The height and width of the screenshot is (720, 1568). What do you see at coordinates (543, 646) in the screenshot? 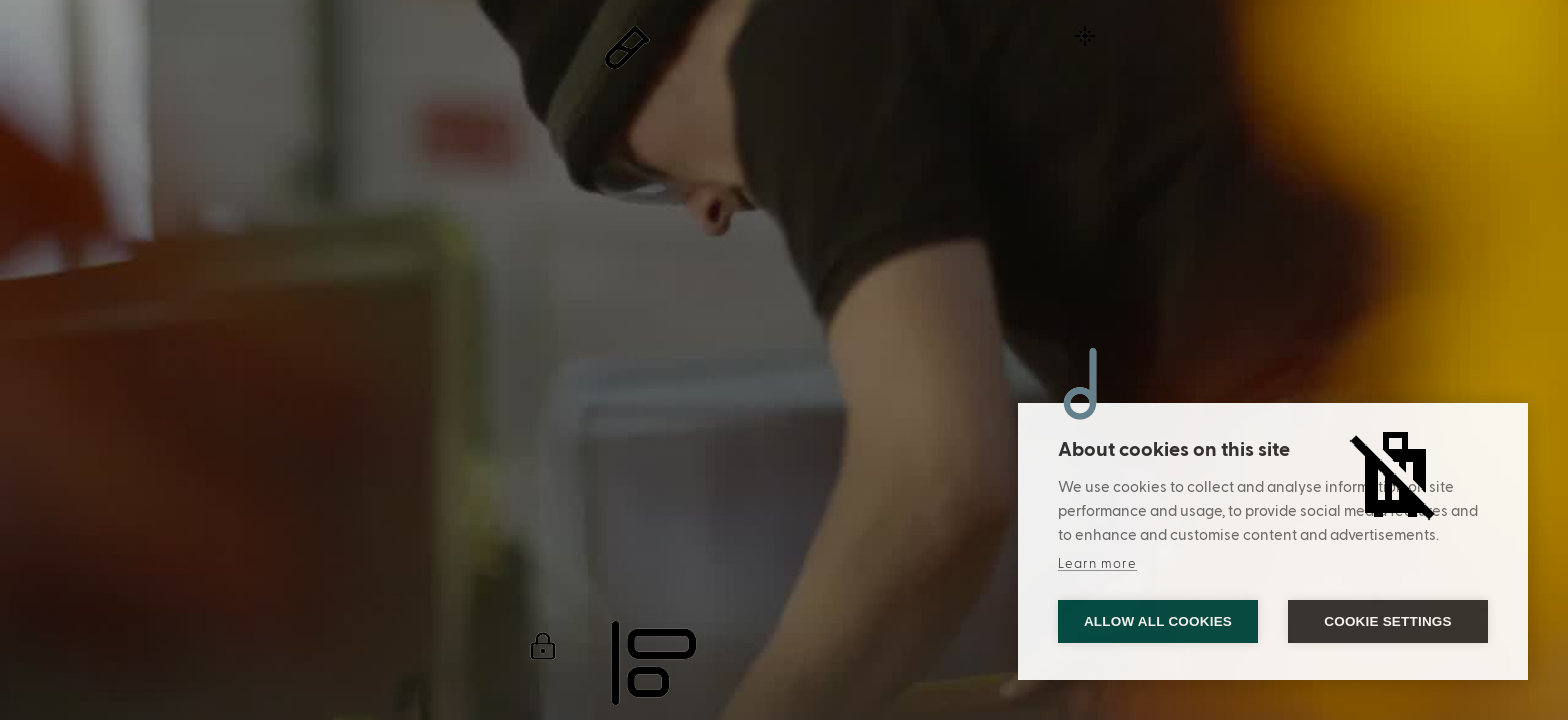
I see `indicates a locked or secured item` at bounding box center [543, 646].